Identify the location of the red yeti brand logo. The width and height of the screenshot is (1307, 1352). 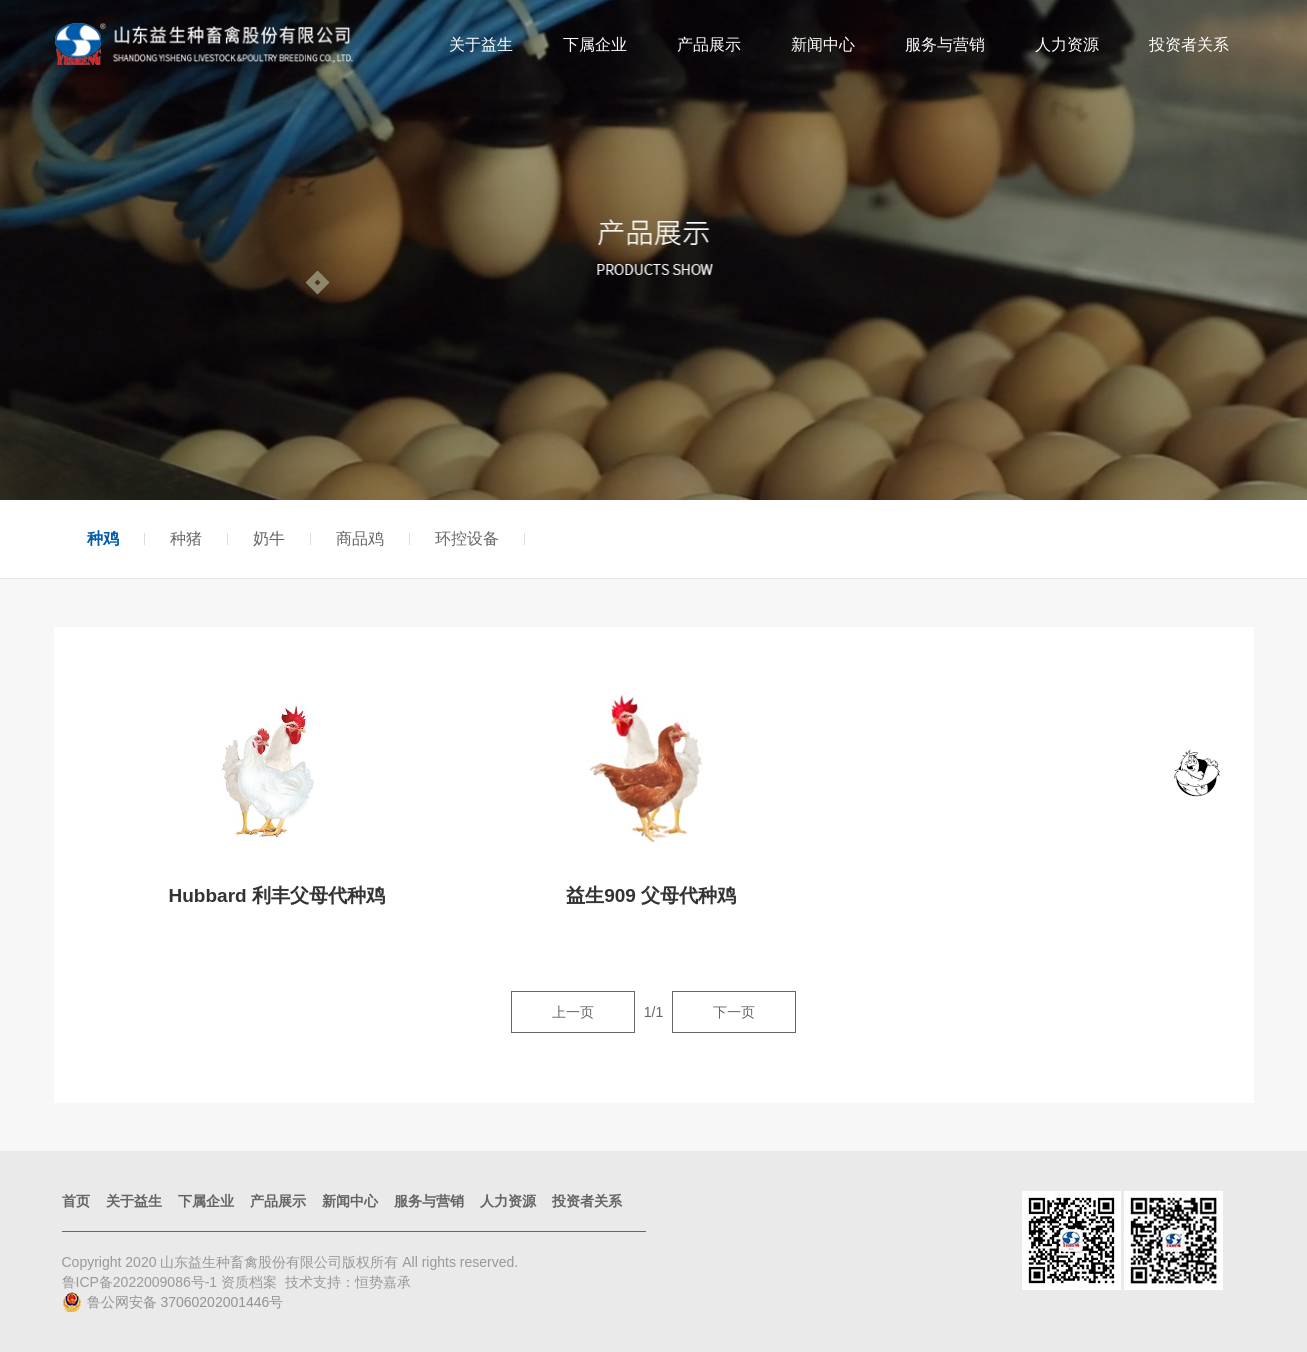
(1197, 773).